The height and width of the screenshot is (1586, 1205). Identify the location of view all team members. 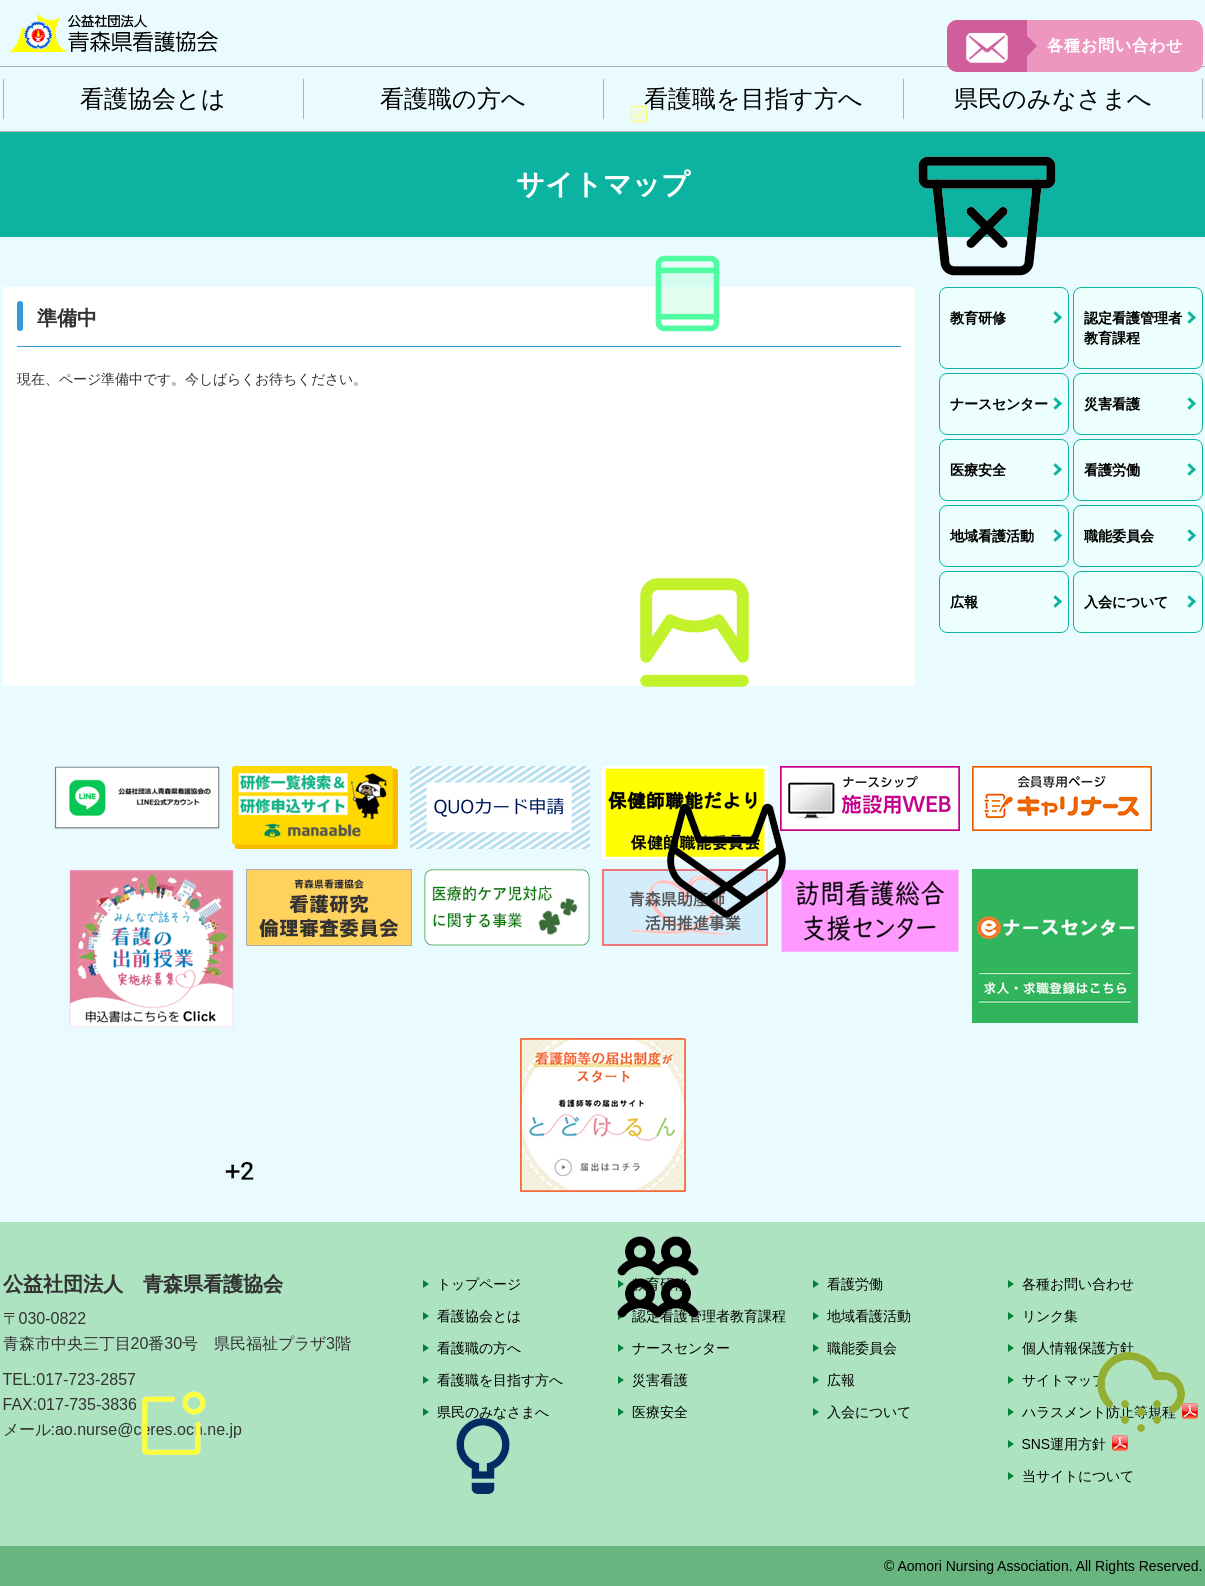
(658, 1277).